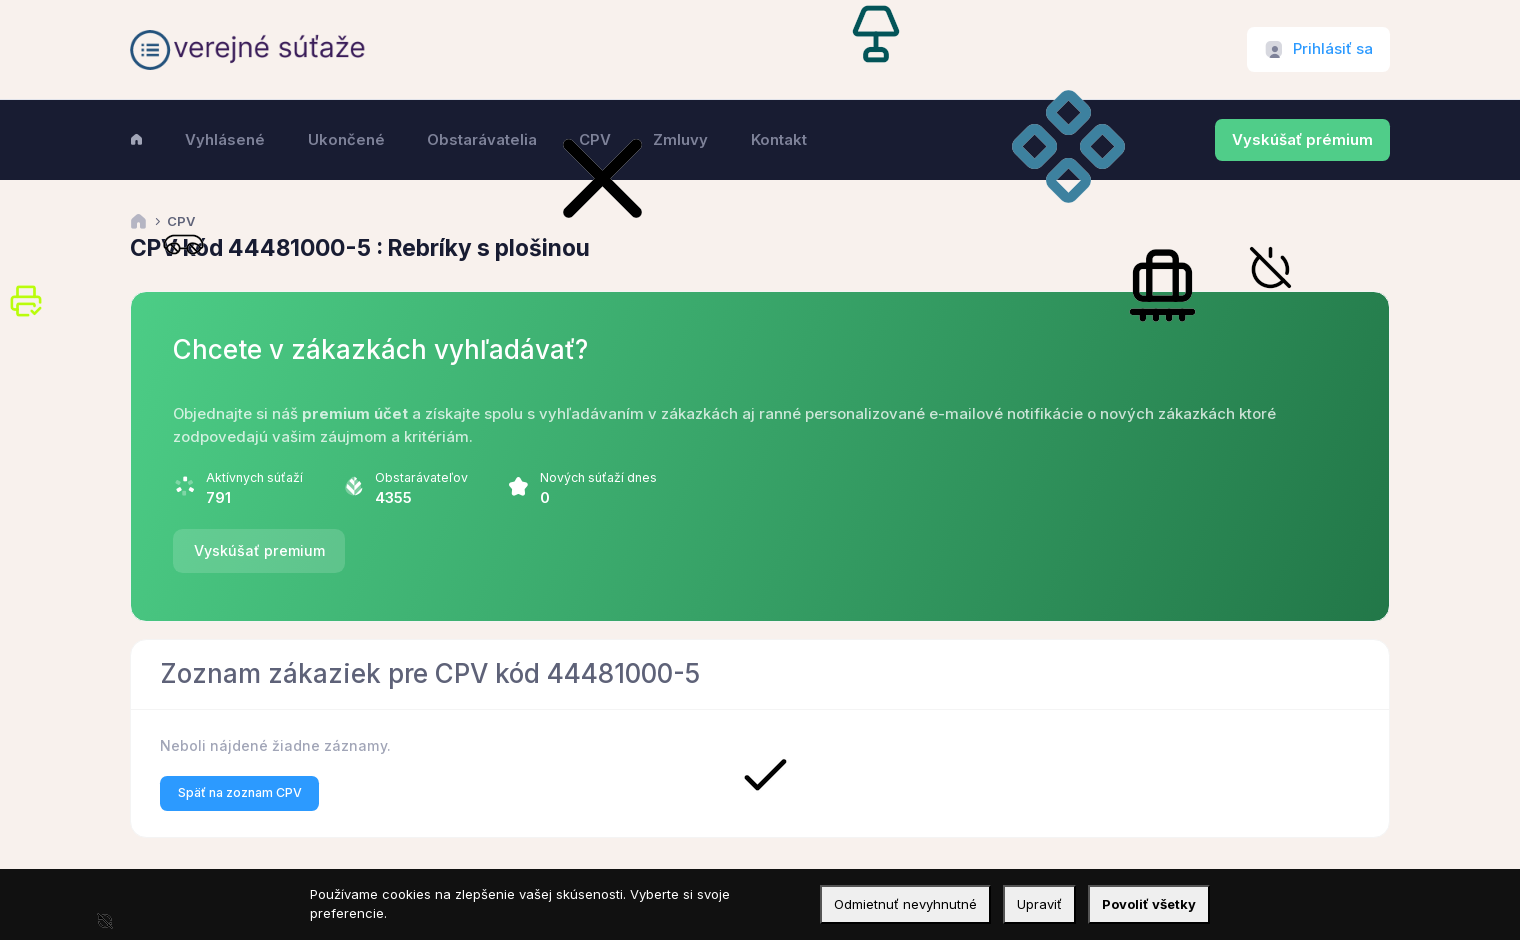  What do you see at coordinates (26, 301) in the screenshot?
I see `print job completed successfully` at bounding box center [26, 301].